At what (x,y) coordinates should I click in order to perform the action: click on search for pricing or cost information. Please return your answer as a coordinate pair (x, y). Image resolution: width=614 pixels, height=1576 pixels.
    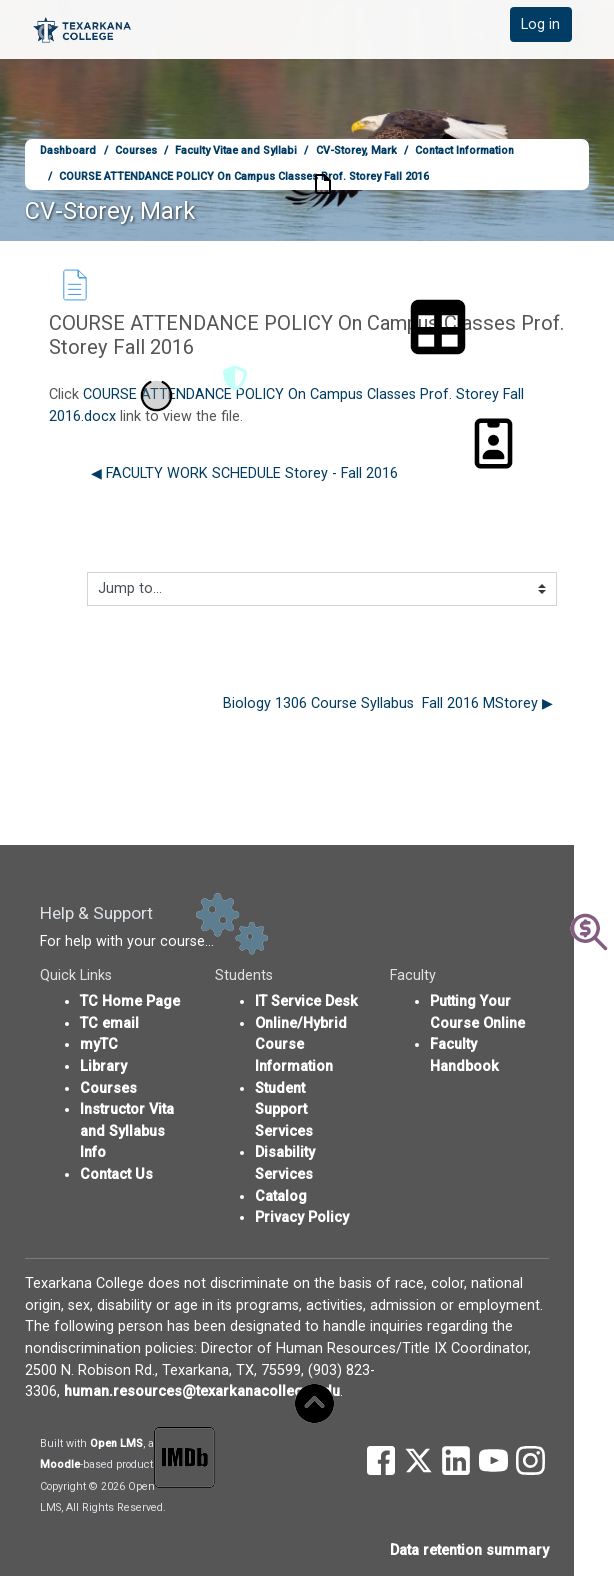
    Looking at the image, I should click on (589, 932).